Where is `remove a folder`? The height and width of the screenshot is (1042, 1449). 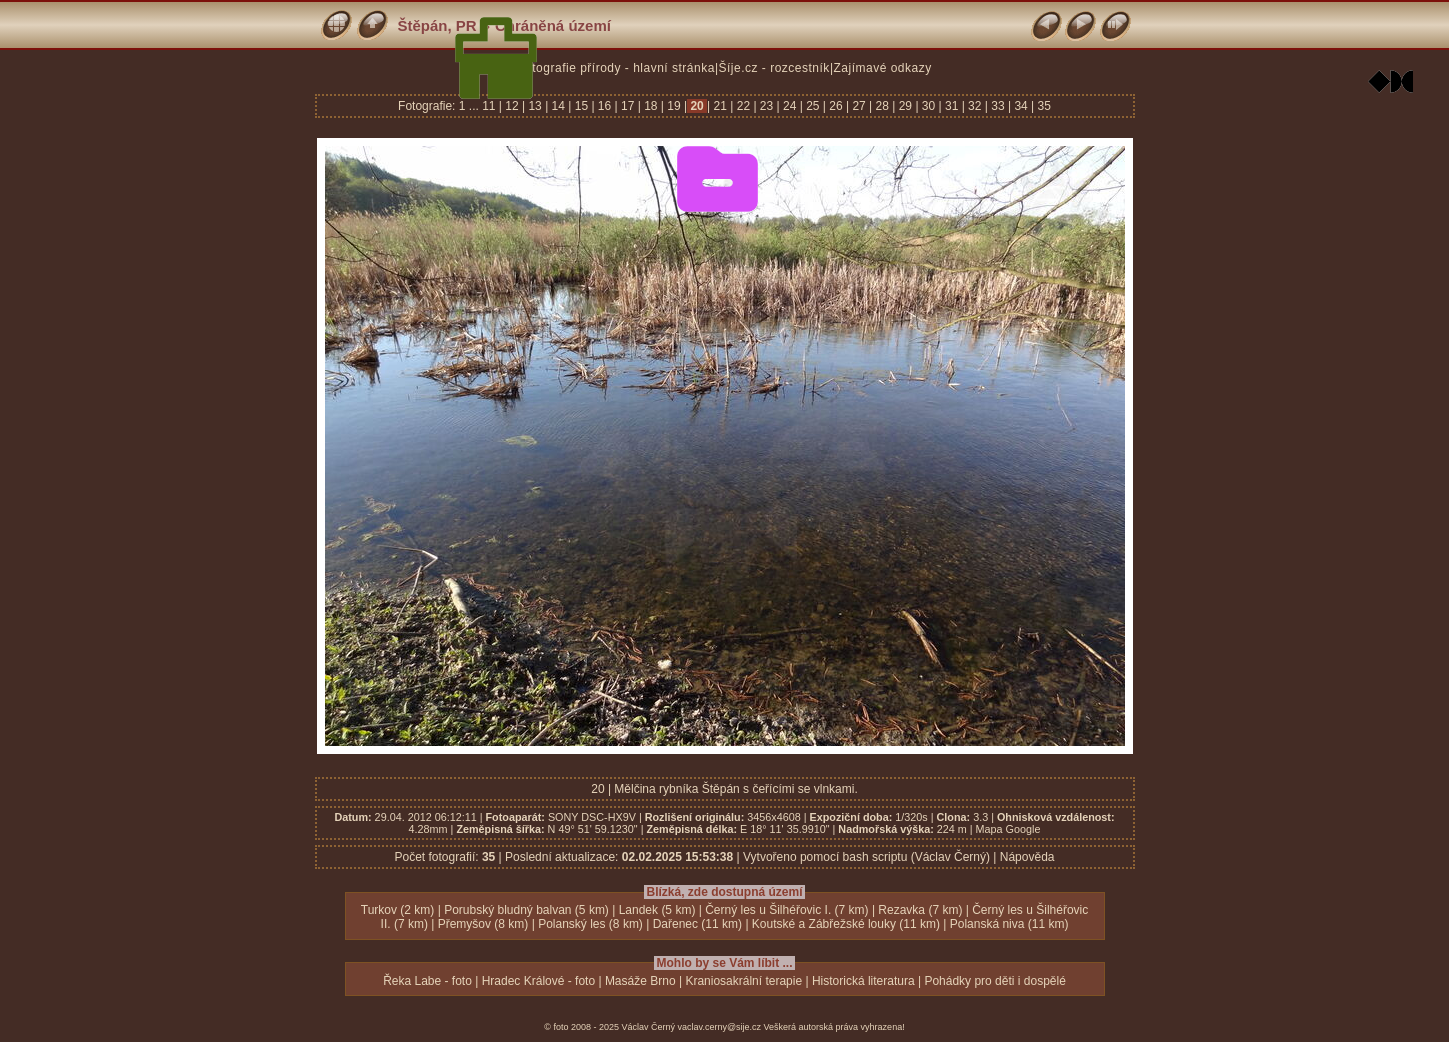 remove a folder is located at coordinates (717, 181).